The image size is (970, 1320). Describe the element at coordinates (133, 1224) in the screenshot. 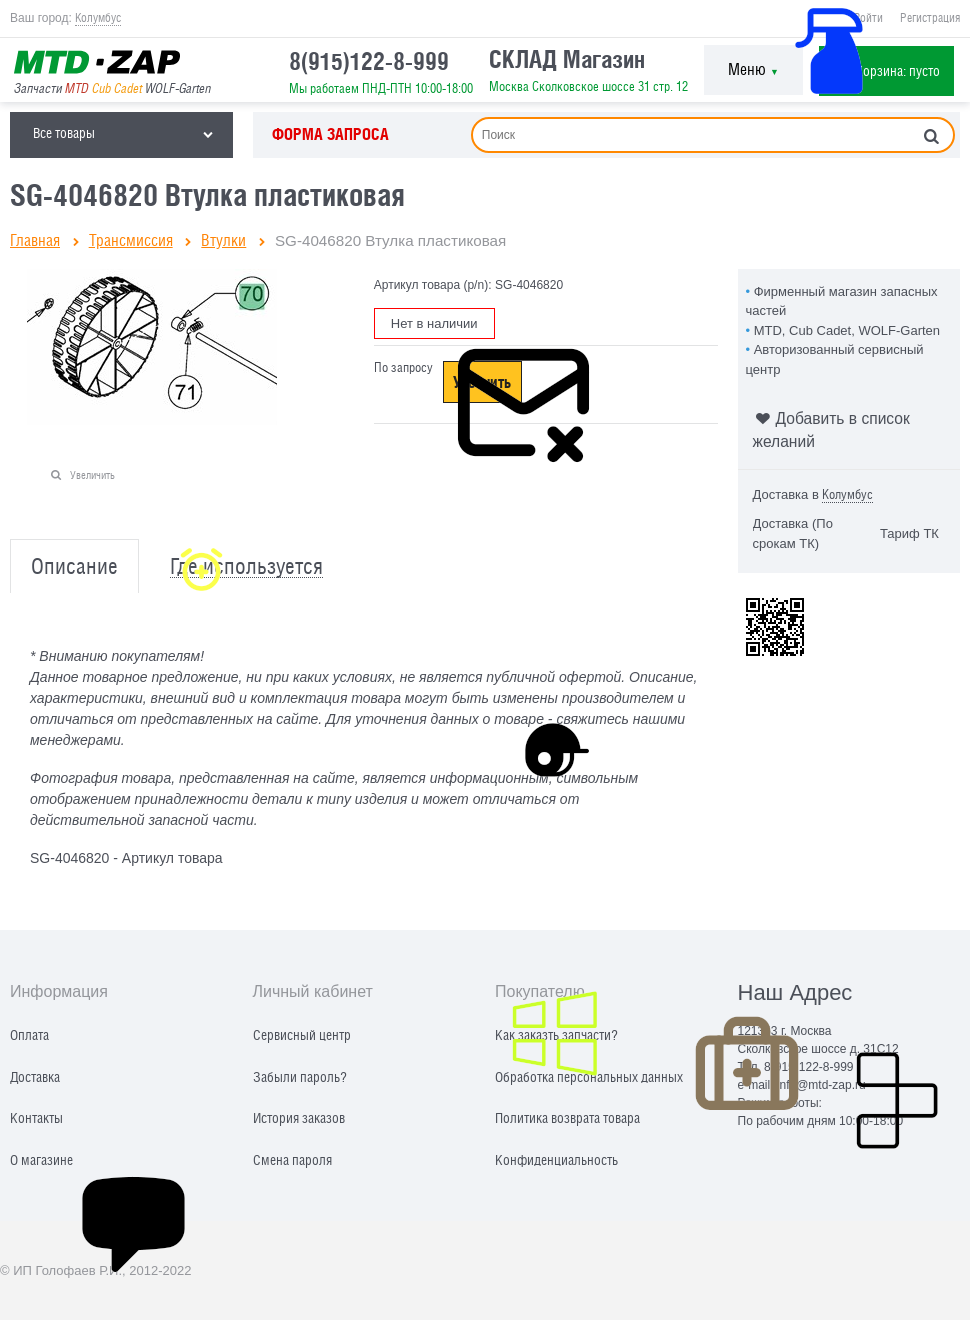

I see `open chat or messaging` at that location.